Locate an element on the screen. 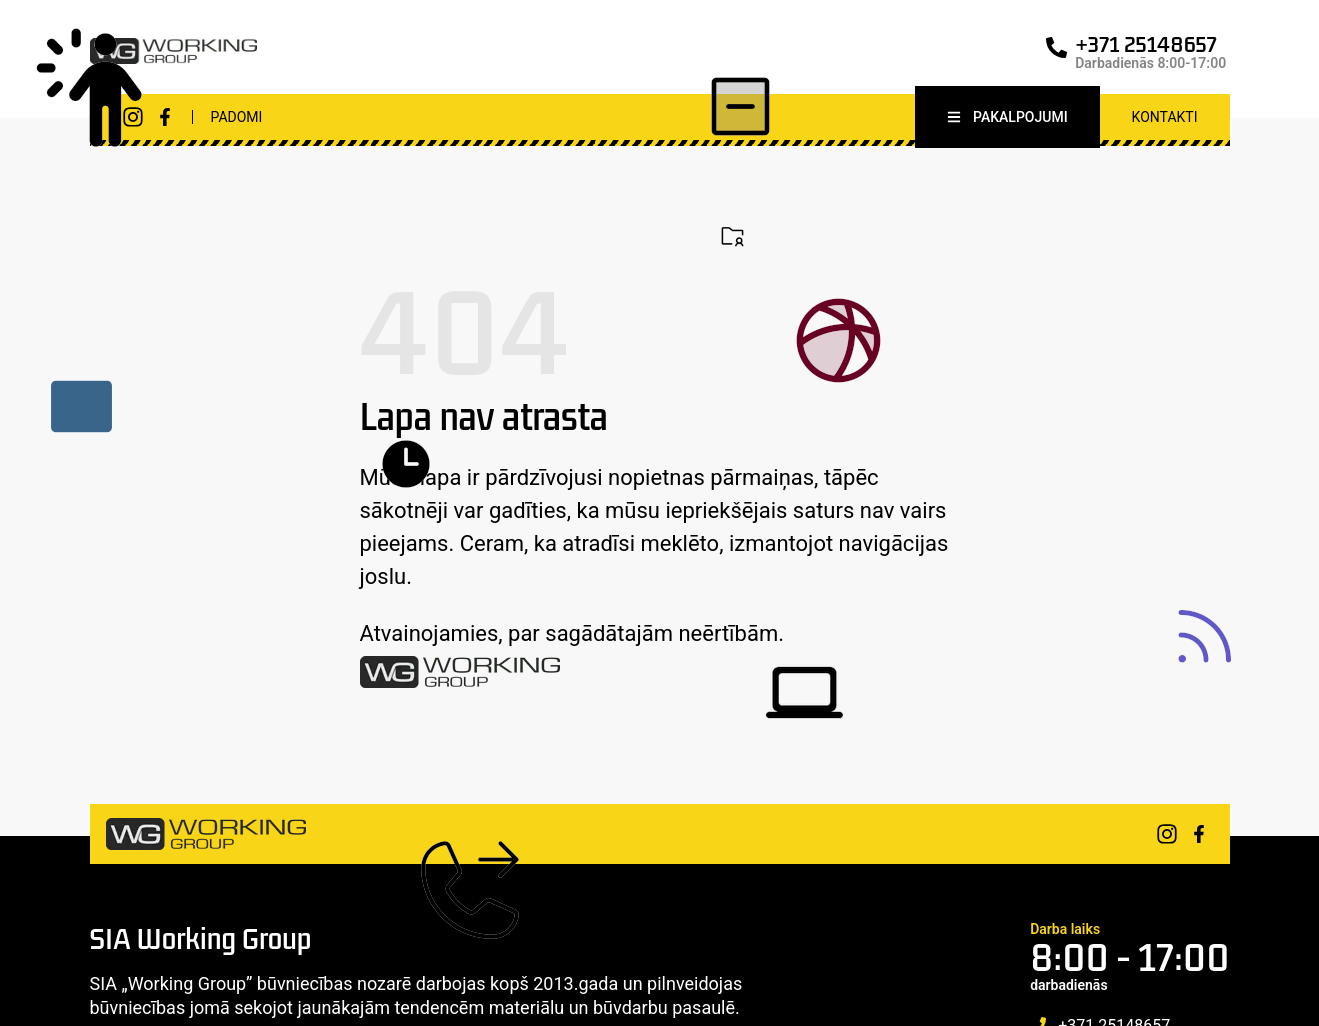 The width and height of the screenshot is (1319, 1026). transfer an active call is located at coordinates (472, 888).